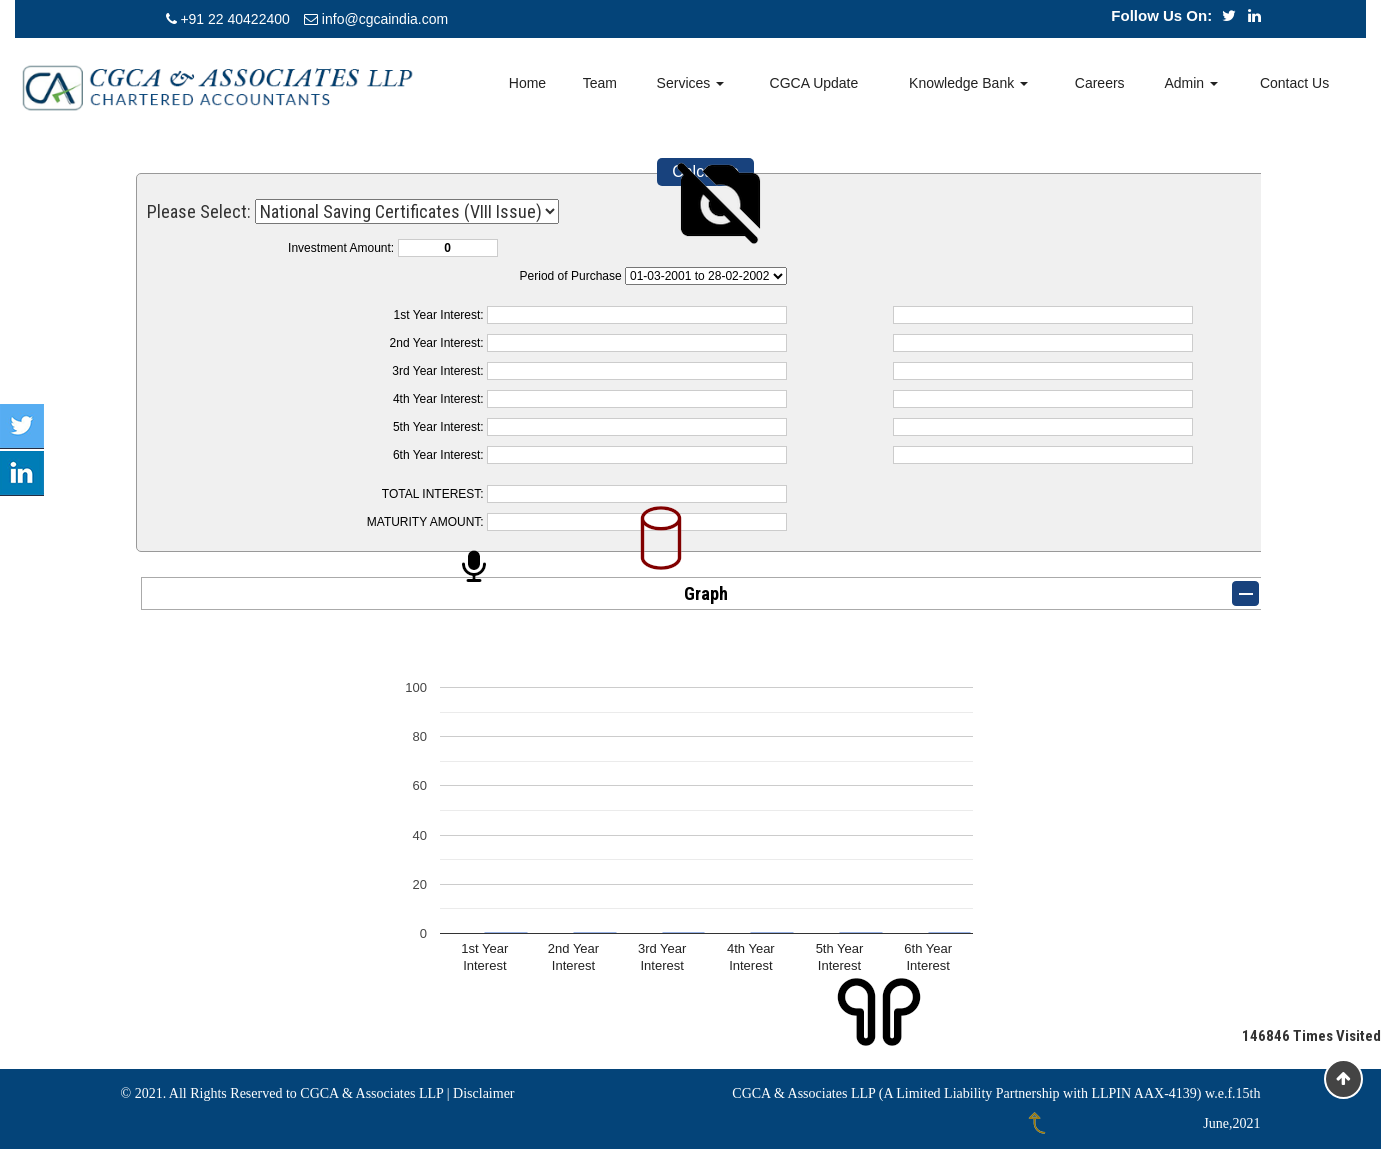  Describe the element at coordinates (474, 567) in the screenshot. I see `tap to start voice input` at that location.